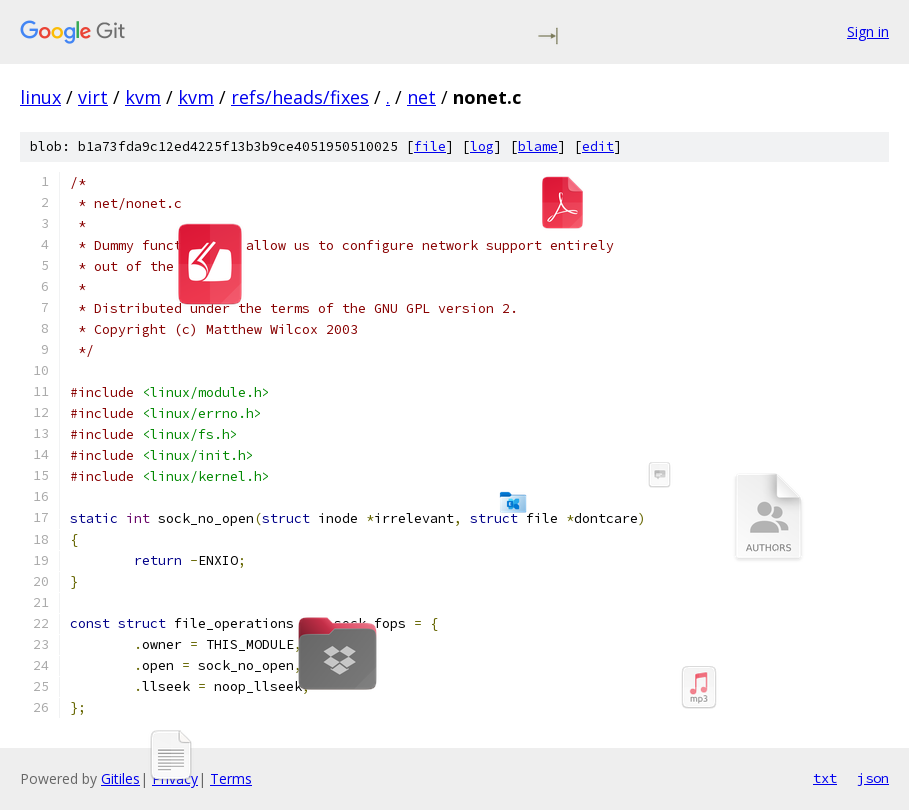 The image size is (909, 810). What do you see at coordinates (548, 36) in the screenshot?
I see `go to the last item or page` at bounding box center [548, 36].